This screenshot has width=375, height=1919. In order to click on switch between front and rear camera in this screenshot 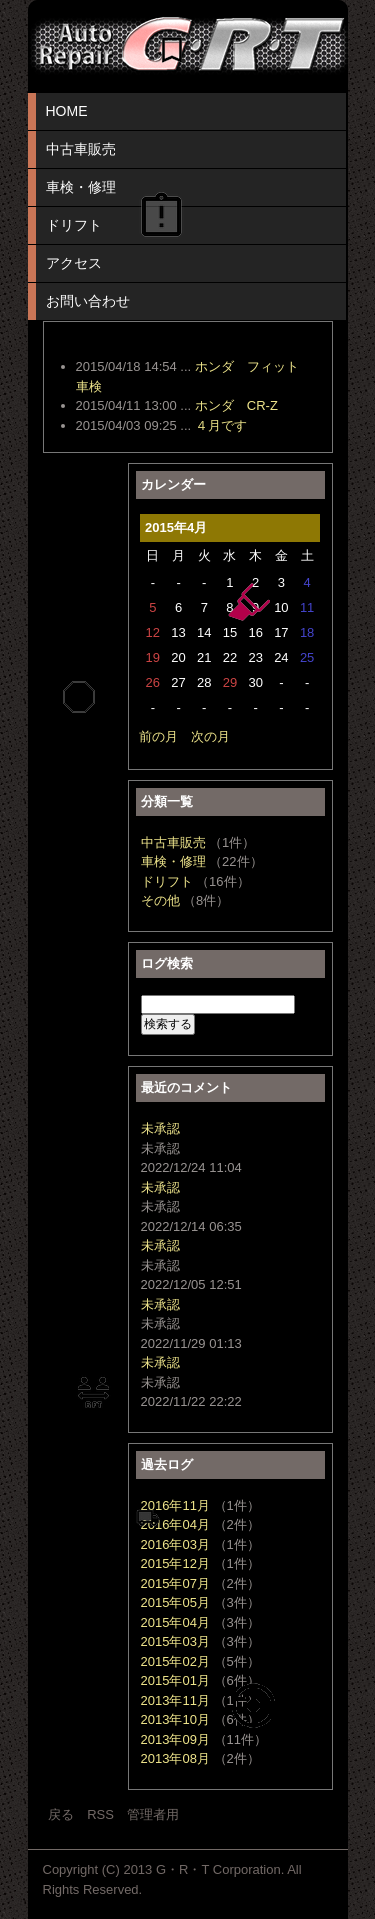, I will do `click(253, 1705)`.